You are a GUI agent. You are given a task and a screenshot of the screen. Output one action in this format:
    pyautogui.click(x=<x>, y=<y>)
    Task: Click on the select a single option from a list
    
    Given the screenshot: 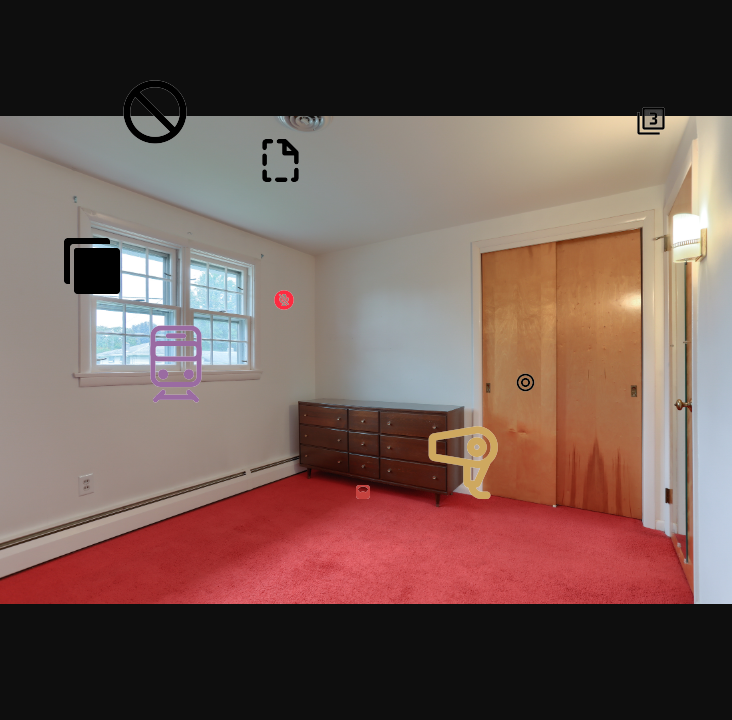 What is the action you would take?
    pyautogui.click(x=525, y=382)
    